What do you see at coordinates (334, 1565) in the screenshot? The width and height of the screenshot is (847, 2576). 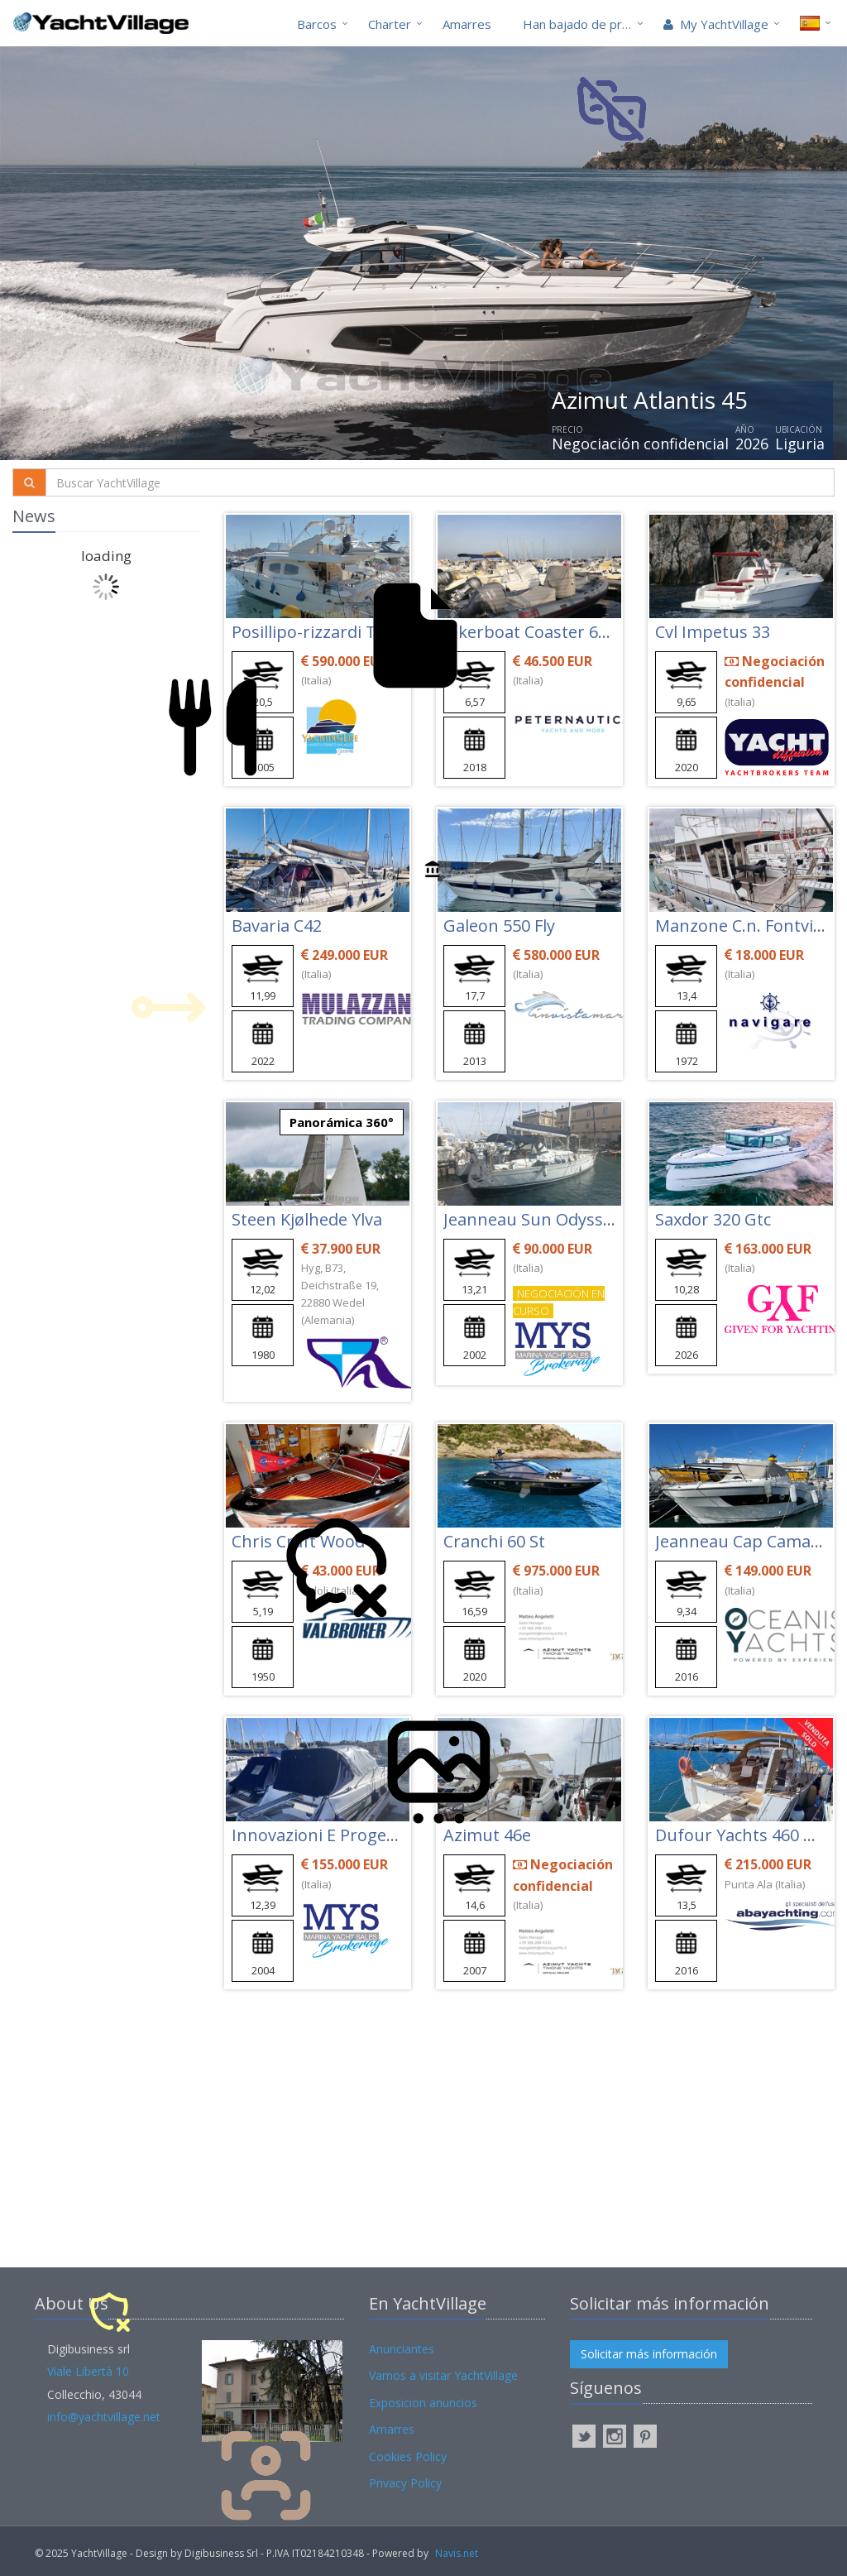 I see `delete a message or conversation` at bounding box center [334, 1565].